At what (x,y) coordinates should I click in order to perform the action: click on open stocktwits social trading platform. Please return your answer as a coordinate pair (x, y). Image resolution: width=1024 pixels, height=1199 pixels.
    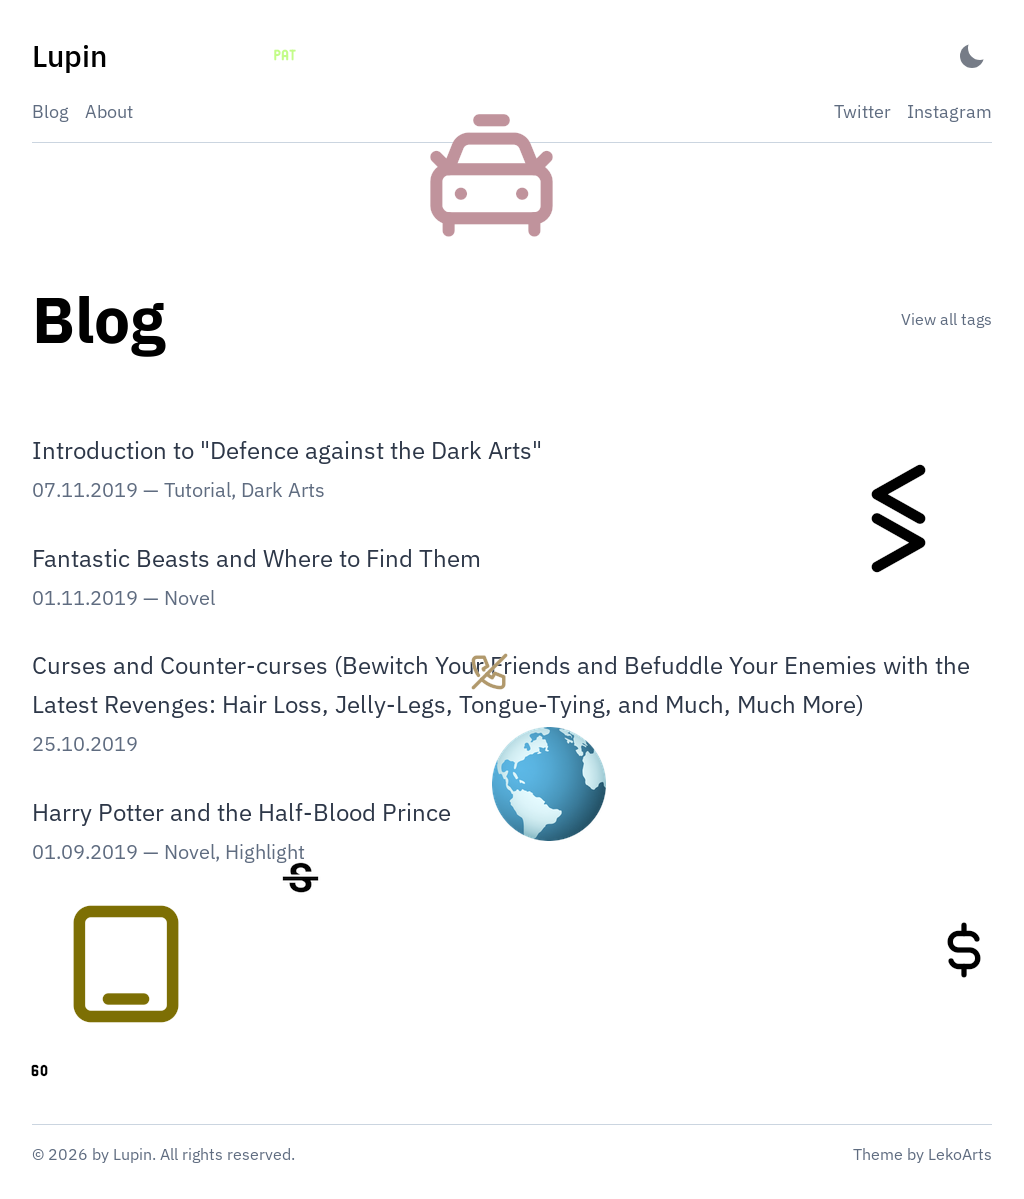
    Looking at the image, I should click on (898, 518).